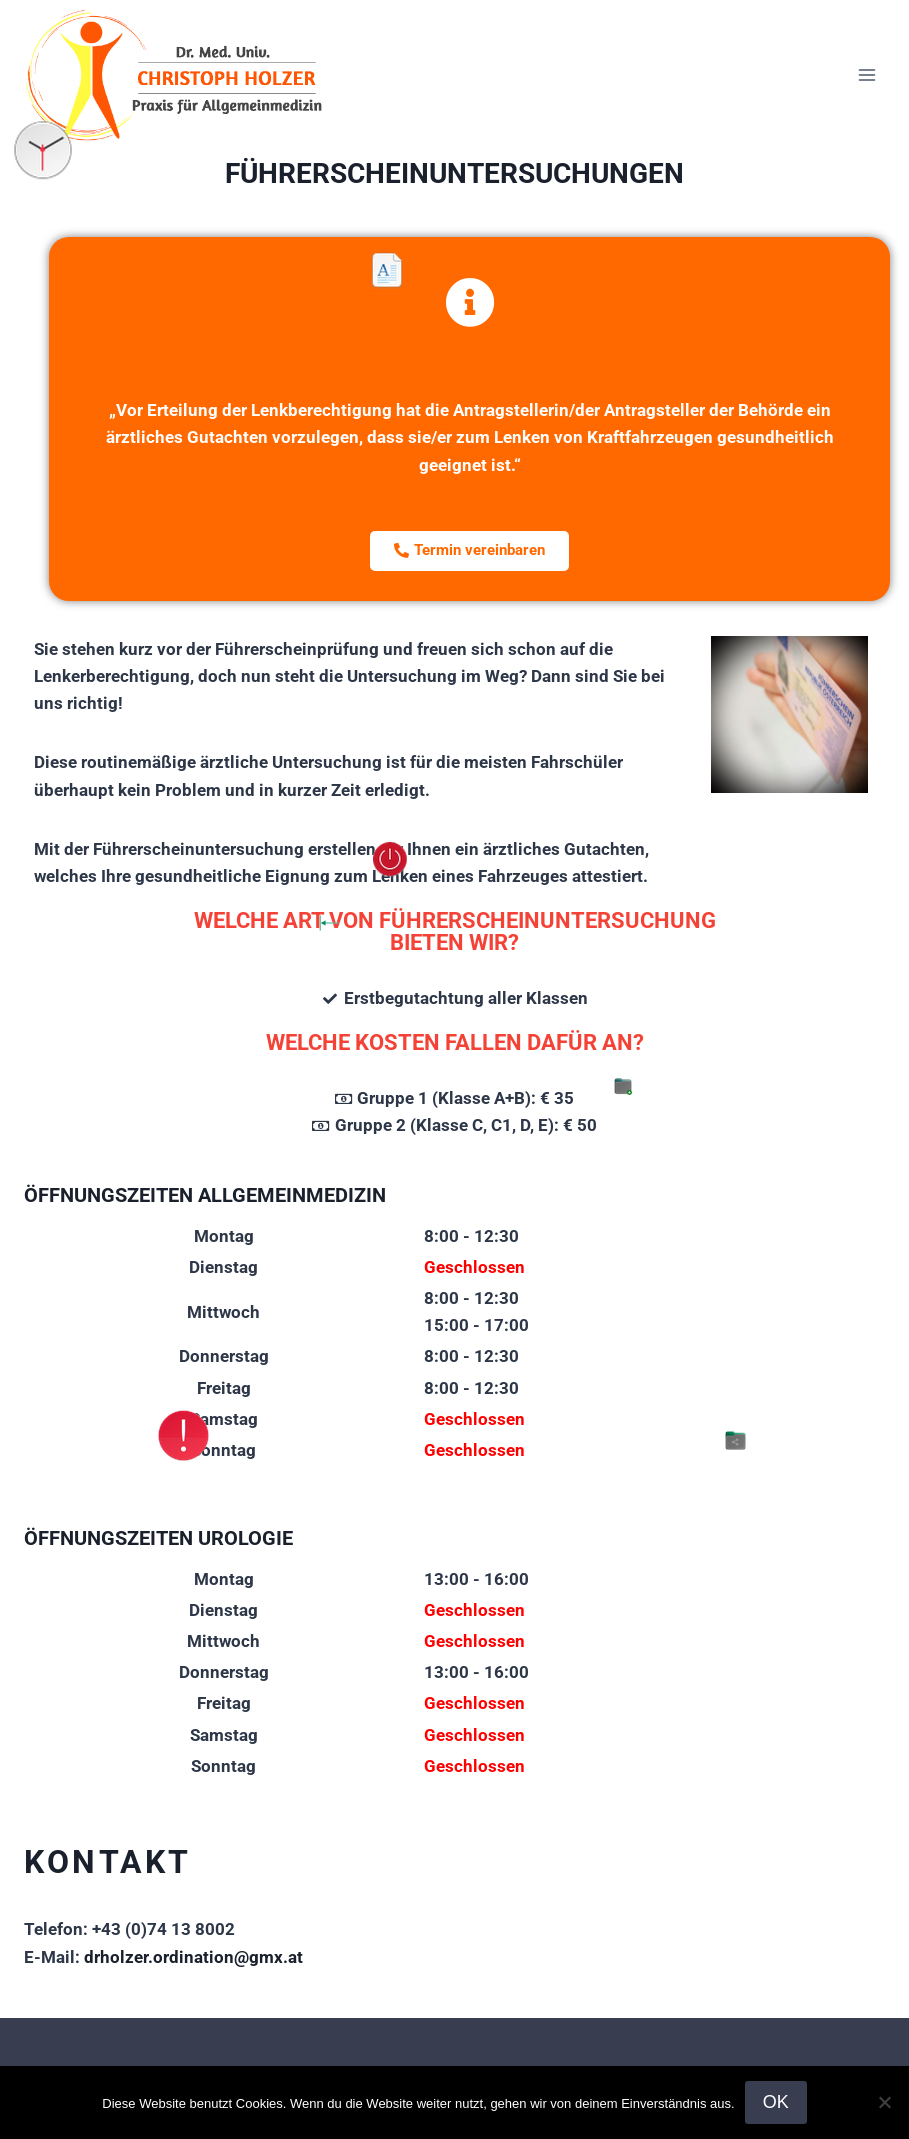 The height and width of the screenshot is (2139, 909). I want to click on access date and time settings, so click(43, 150).